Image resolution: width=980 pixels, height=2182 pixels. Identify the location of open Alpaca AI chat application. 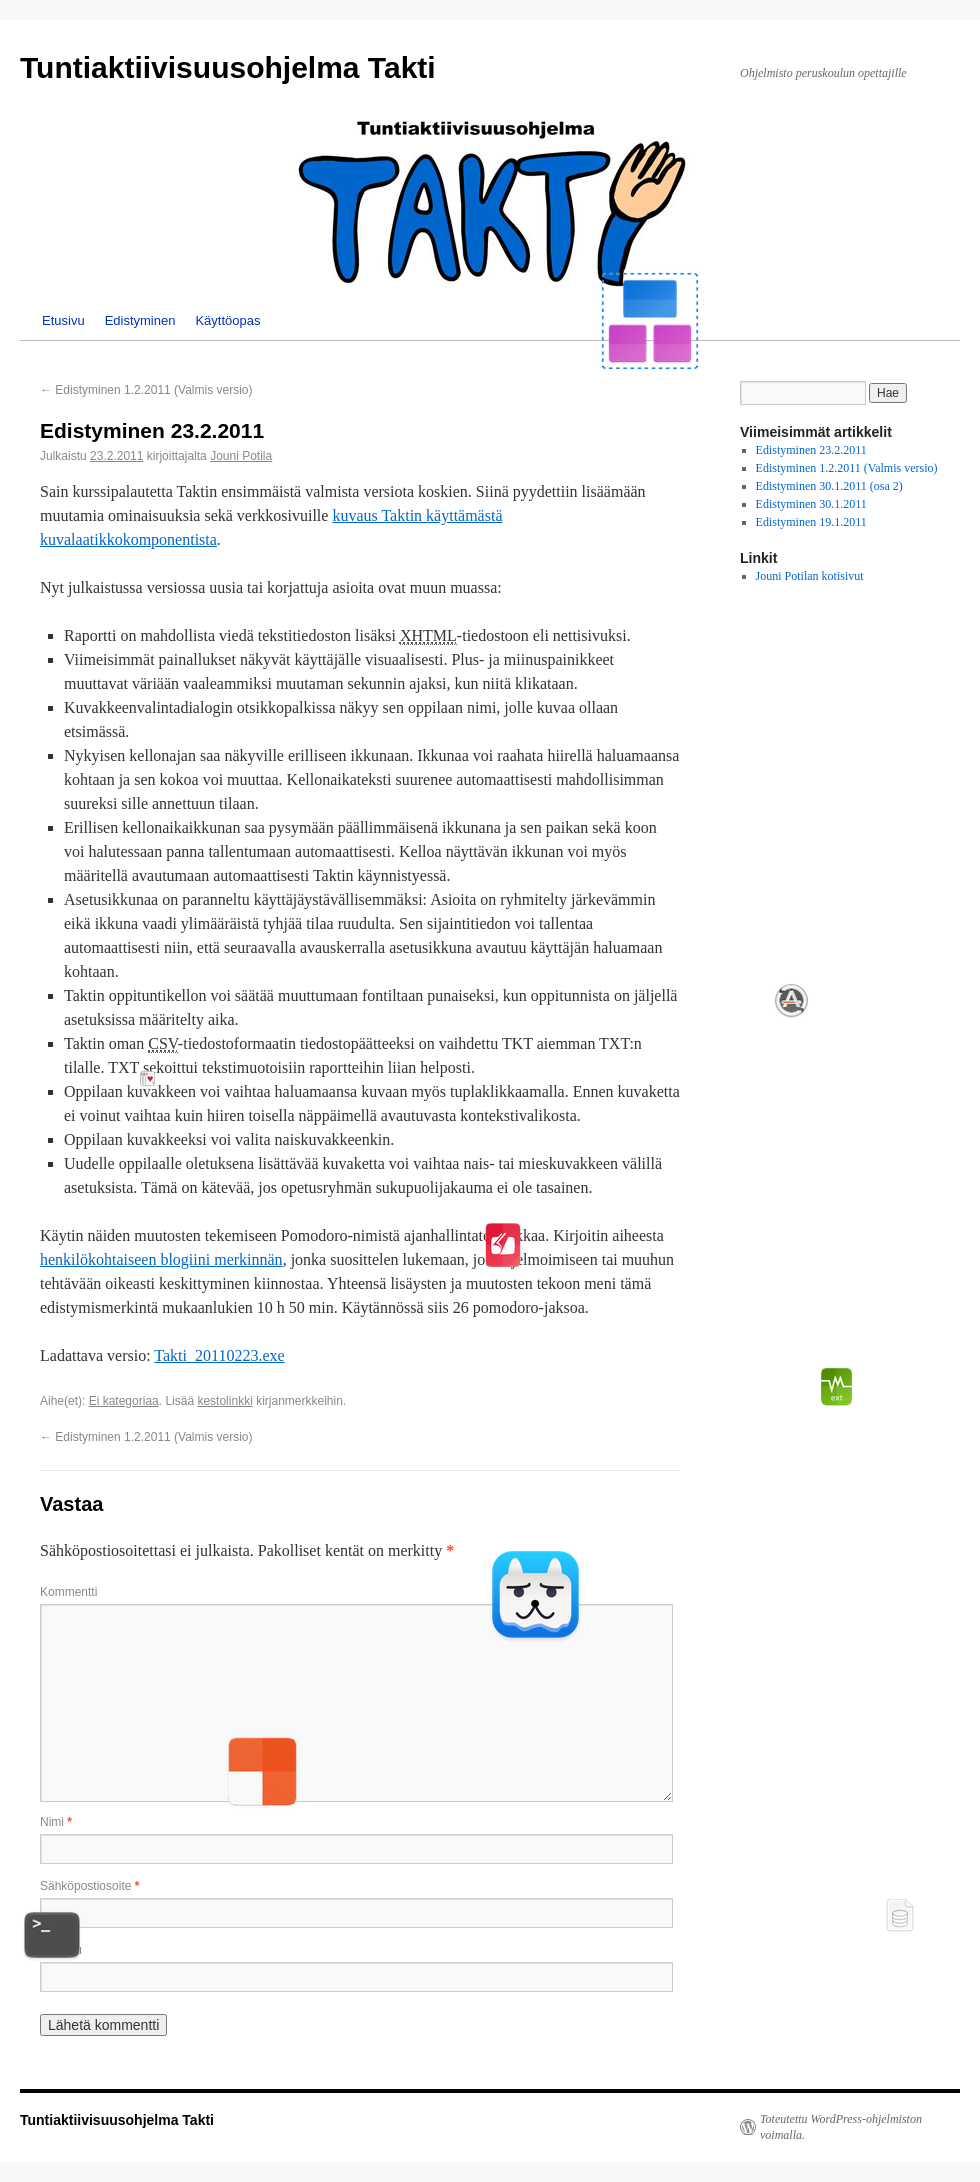
(535, 1594).